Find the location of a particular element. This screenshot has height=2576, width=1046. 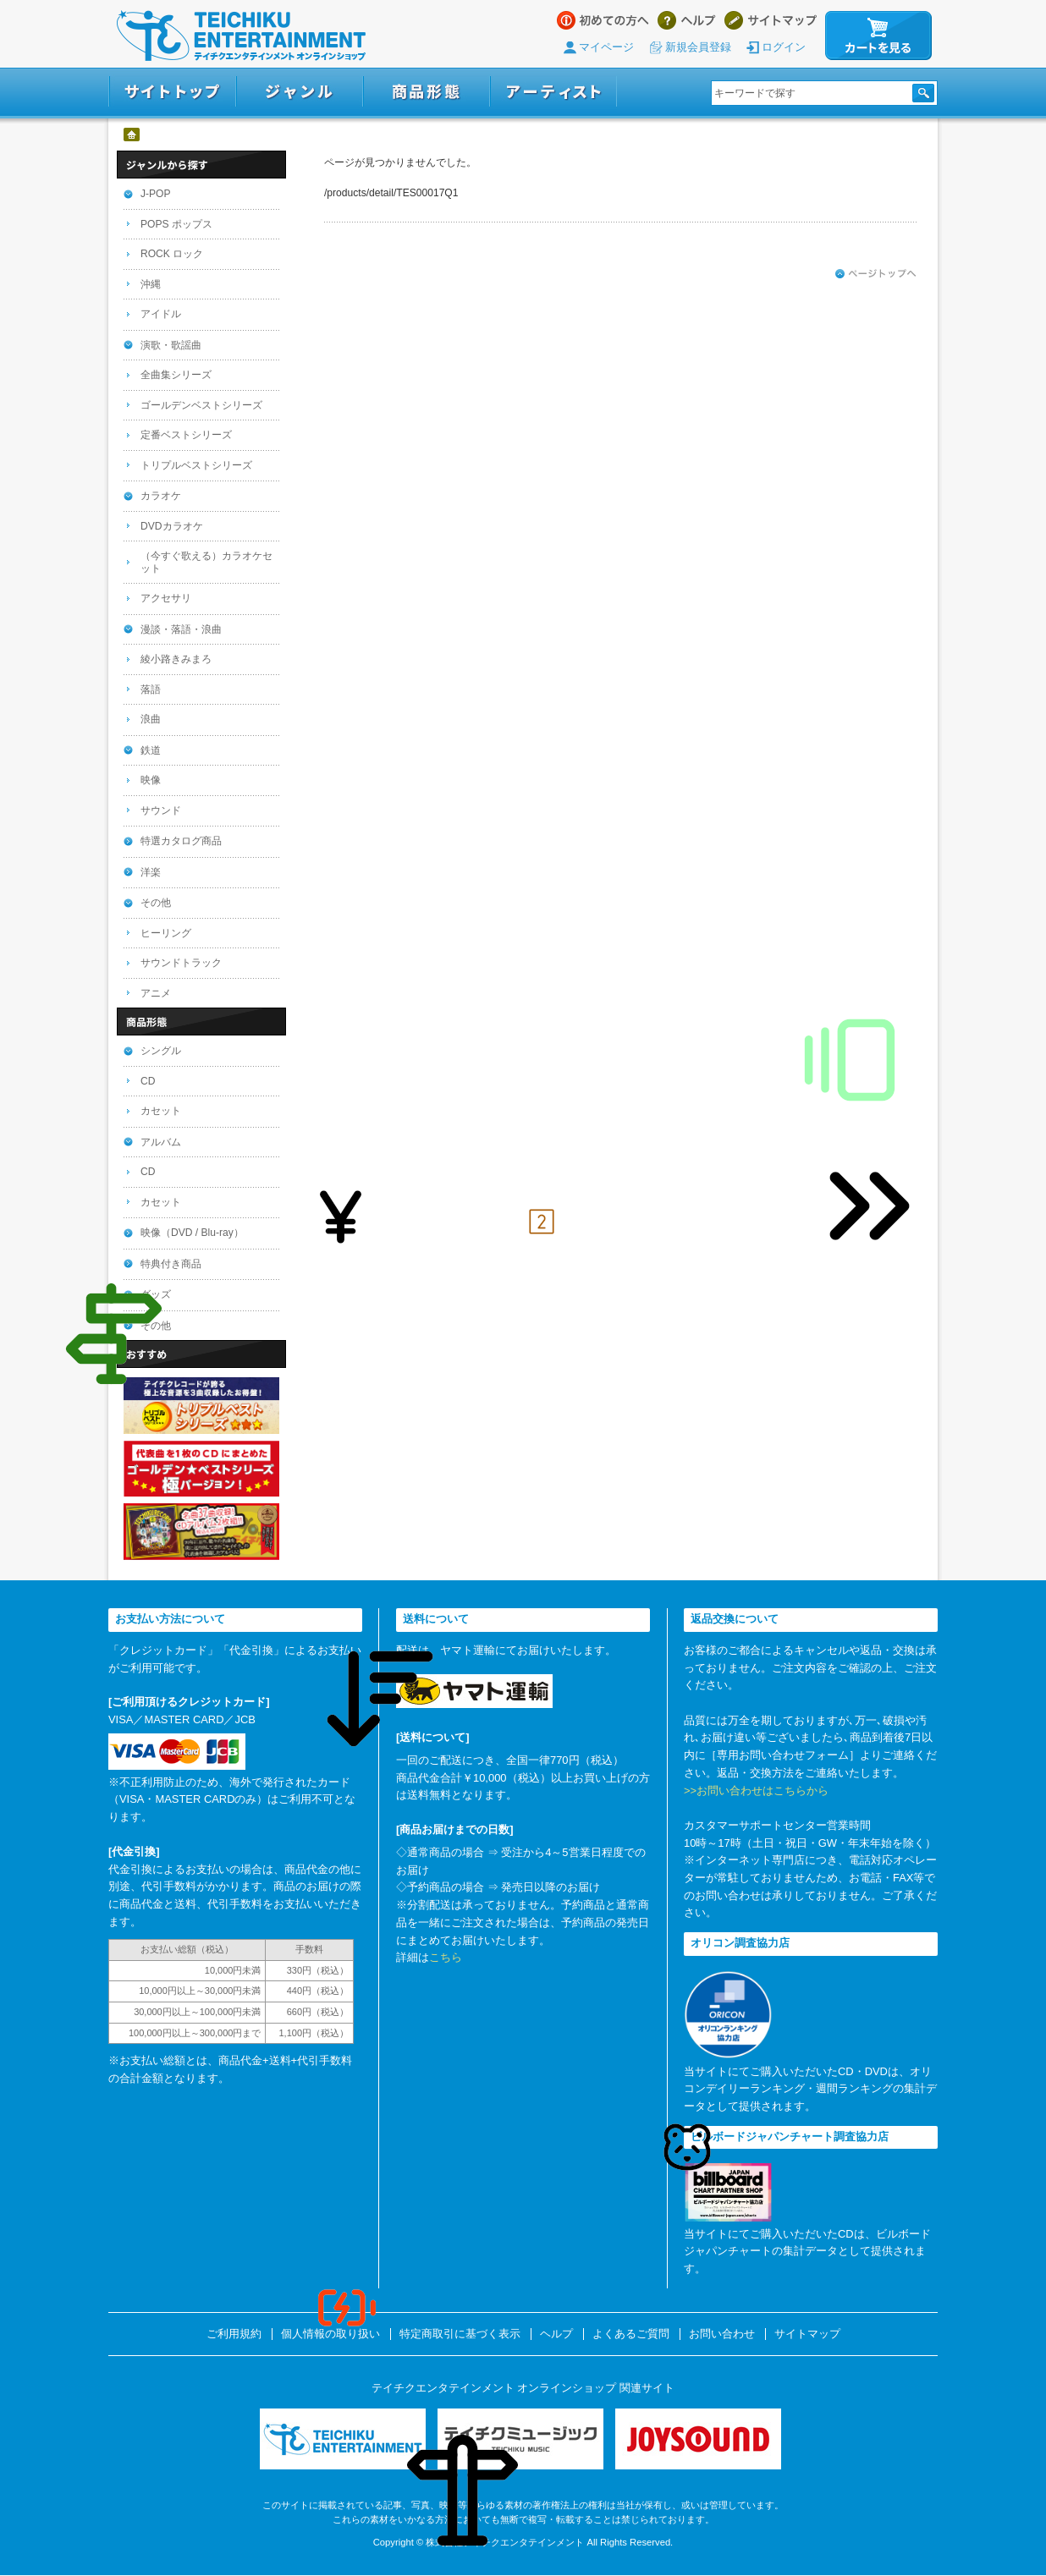

skip forward or advance quickly is located at coordinates (869, 1206).